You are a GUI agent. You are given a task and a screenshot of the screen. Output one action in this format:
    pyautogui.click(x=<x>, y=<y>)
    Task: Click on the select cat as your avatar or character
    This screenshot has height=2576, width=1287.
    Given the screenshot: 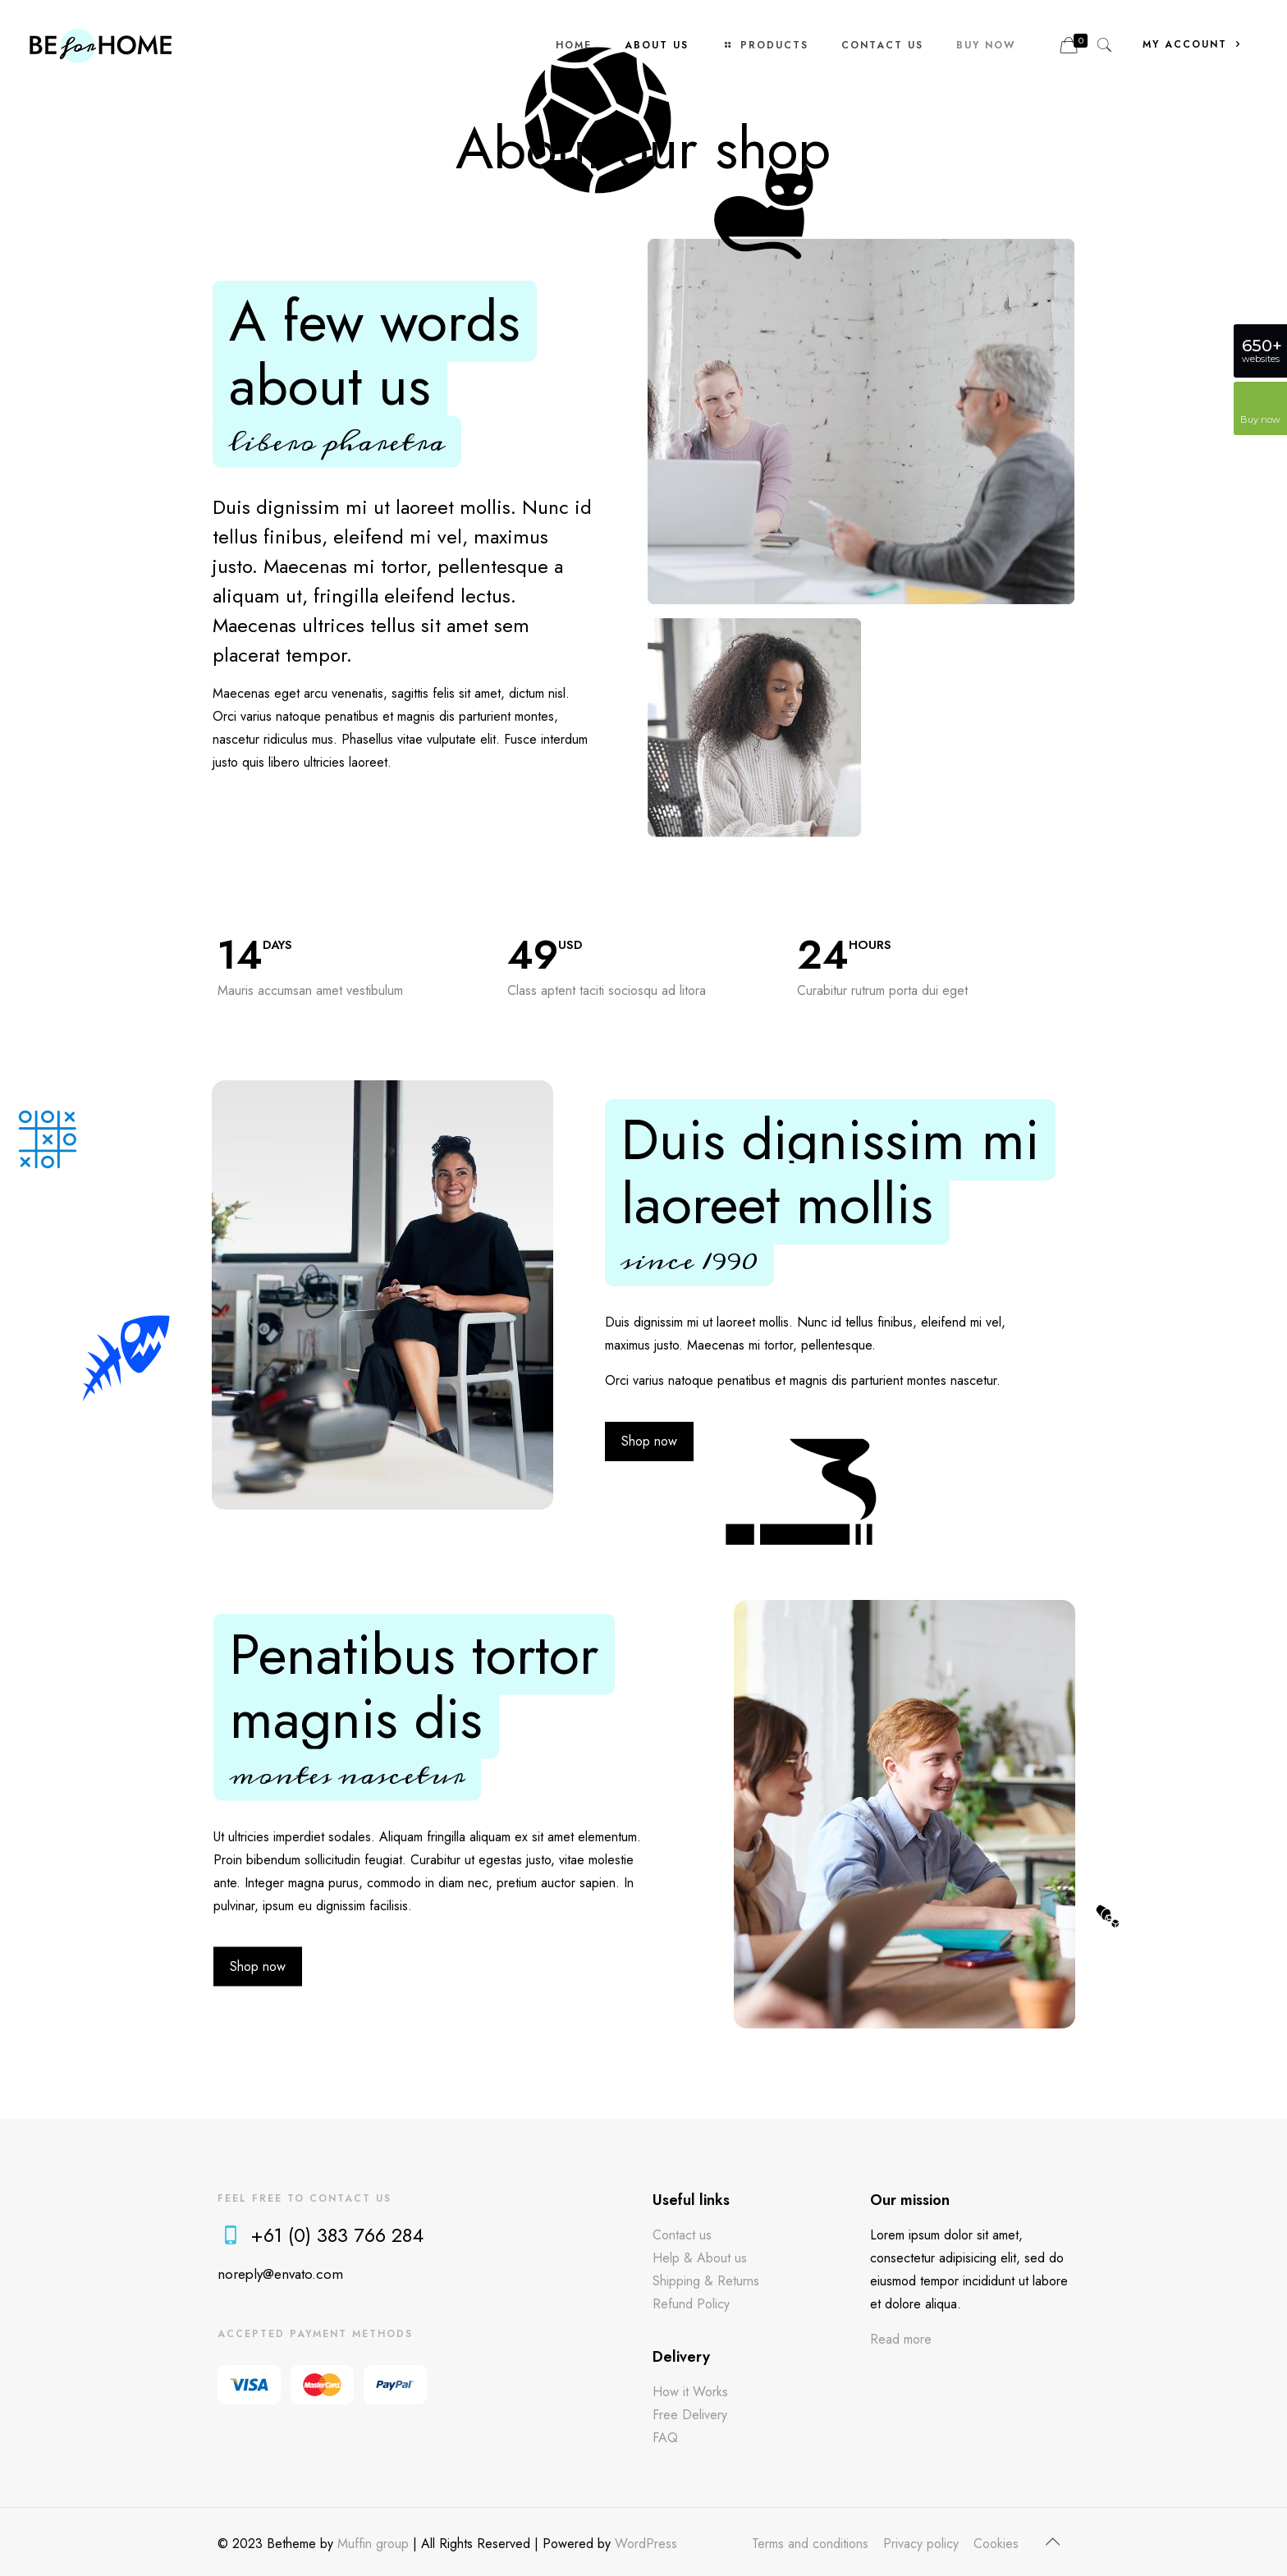 What is the action you would take?
    pyautogui.click(x=763, y=210)
    